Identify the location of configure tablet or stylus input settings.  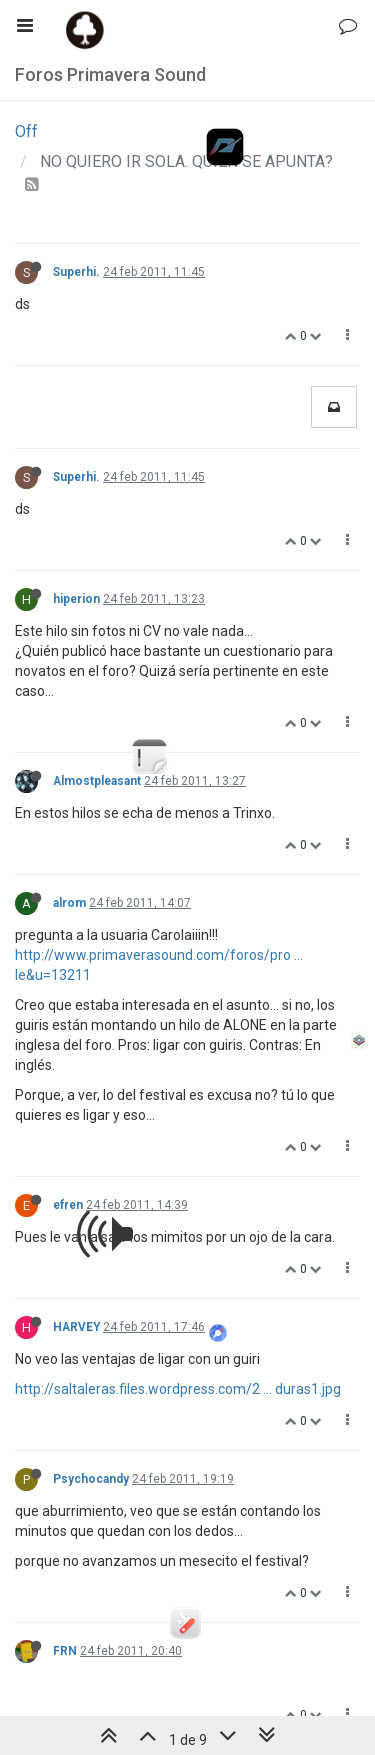
(149, 756).